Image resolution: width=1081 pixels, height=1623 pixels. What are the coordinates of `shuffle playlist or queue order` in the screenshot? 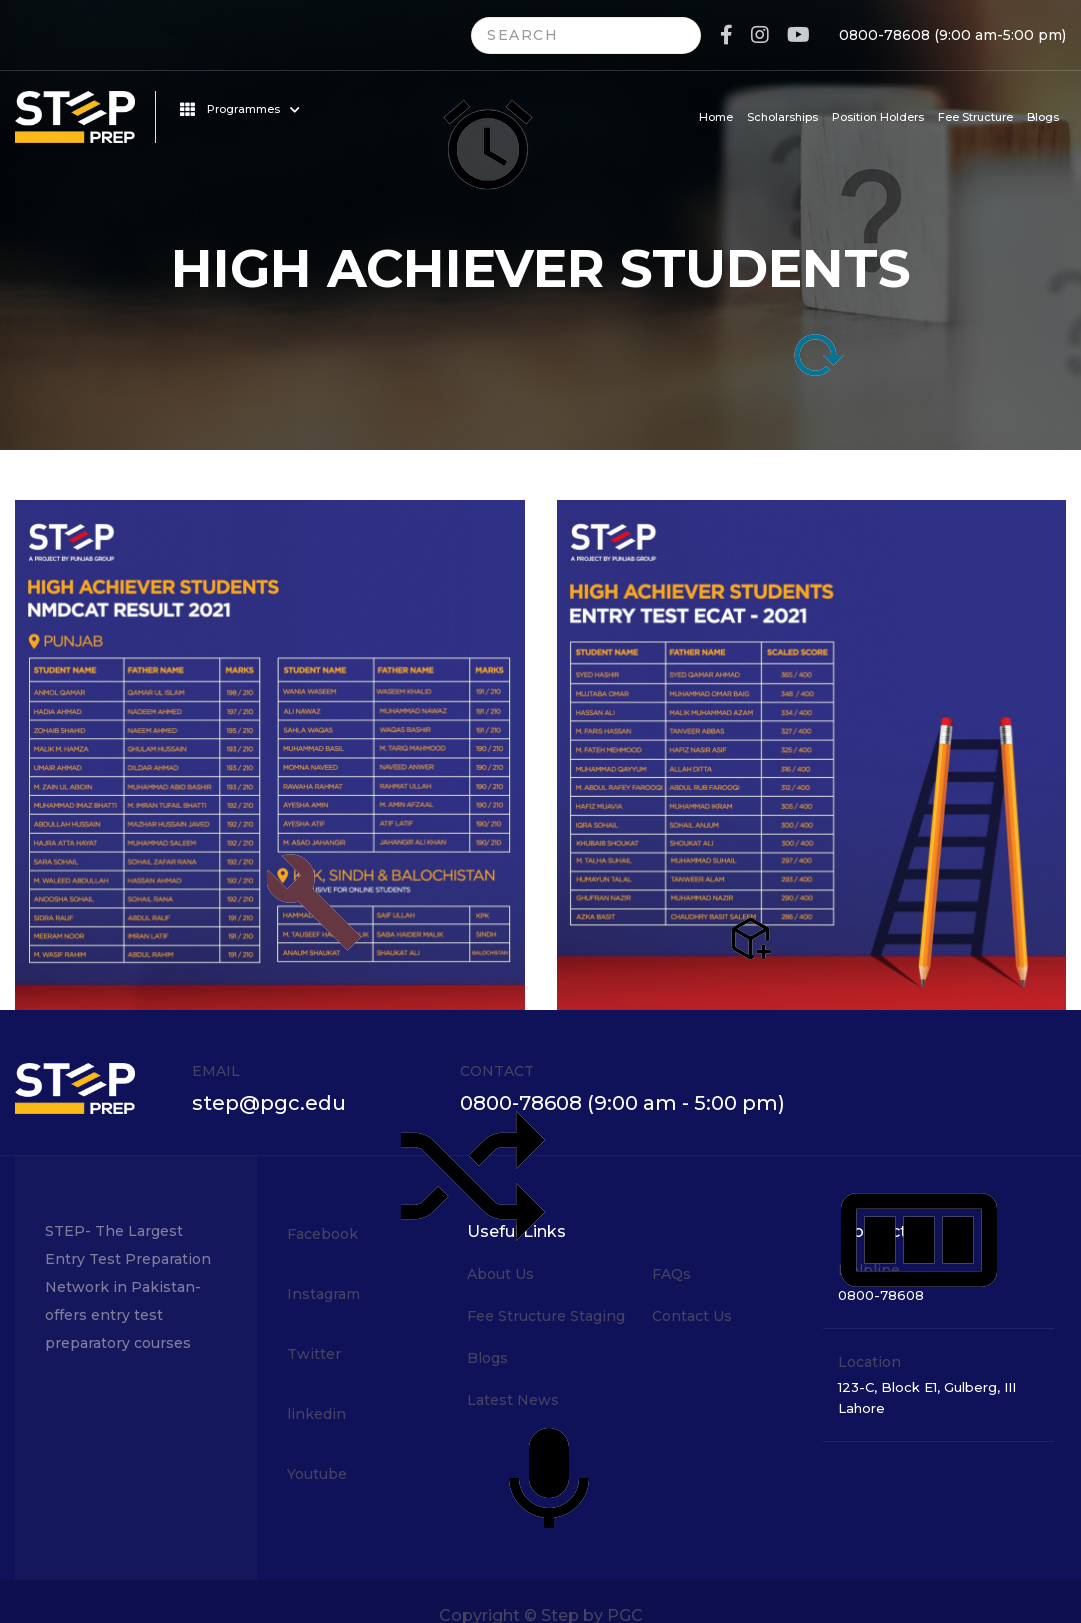 It's located at (473, 1176).